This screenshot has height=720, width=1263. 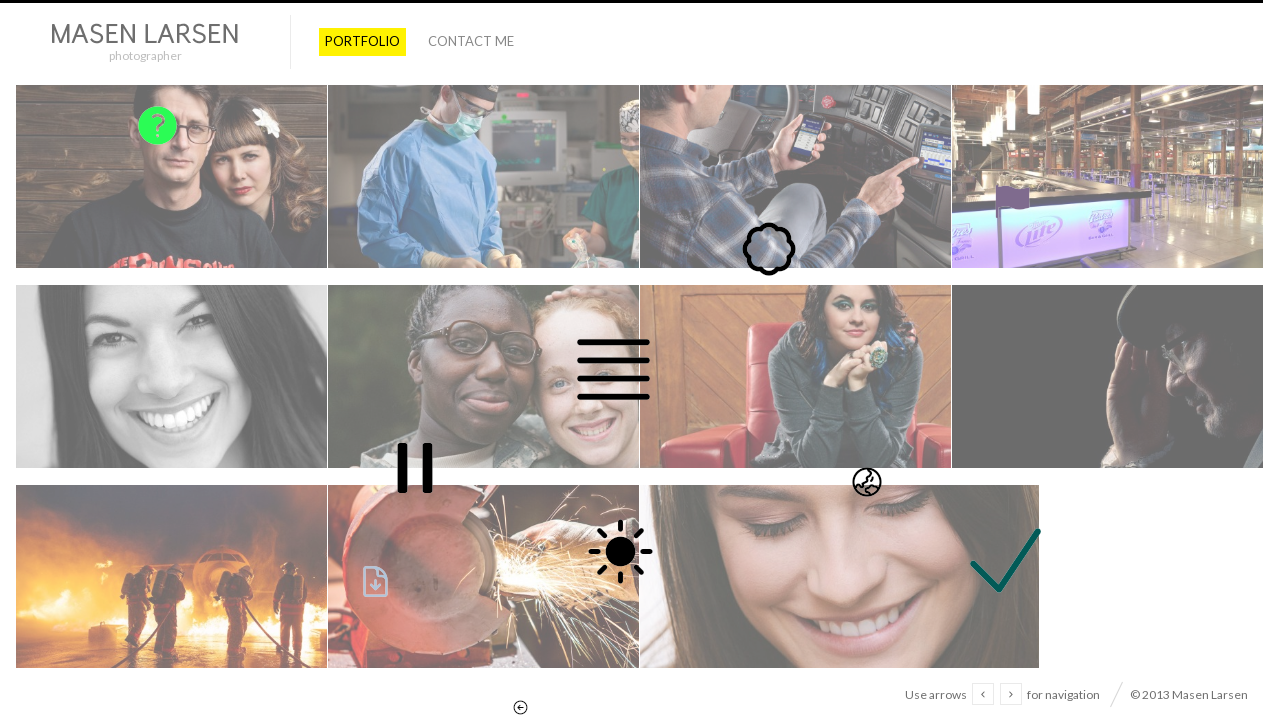 I want to click on download a document or file, so click(x=375, y=581).